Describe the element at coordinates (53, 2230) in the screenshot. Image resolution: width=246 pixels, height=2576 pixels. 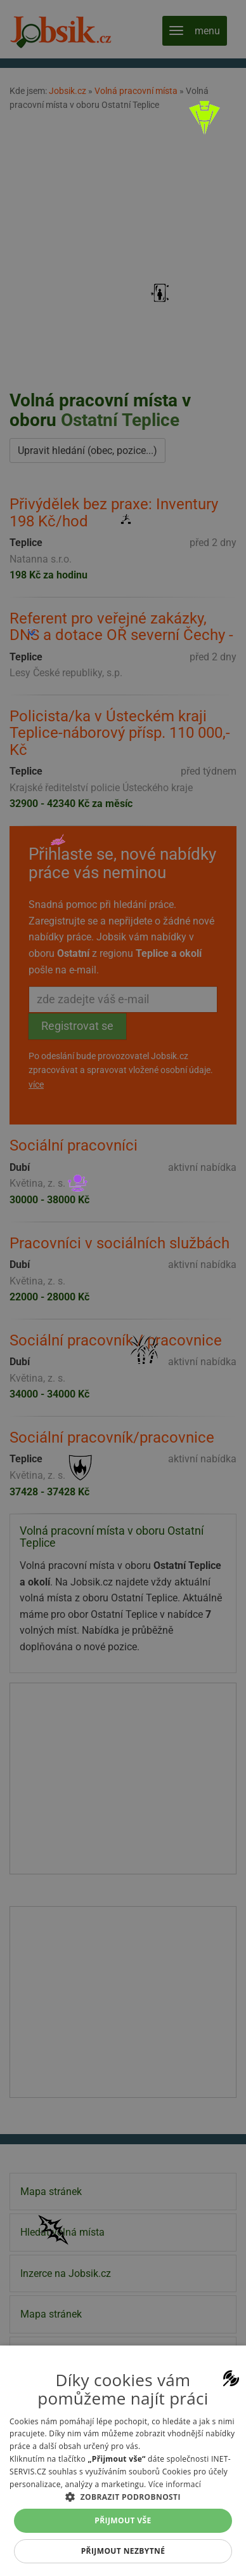
I see `indicates damage or injury status in a game` at that location.